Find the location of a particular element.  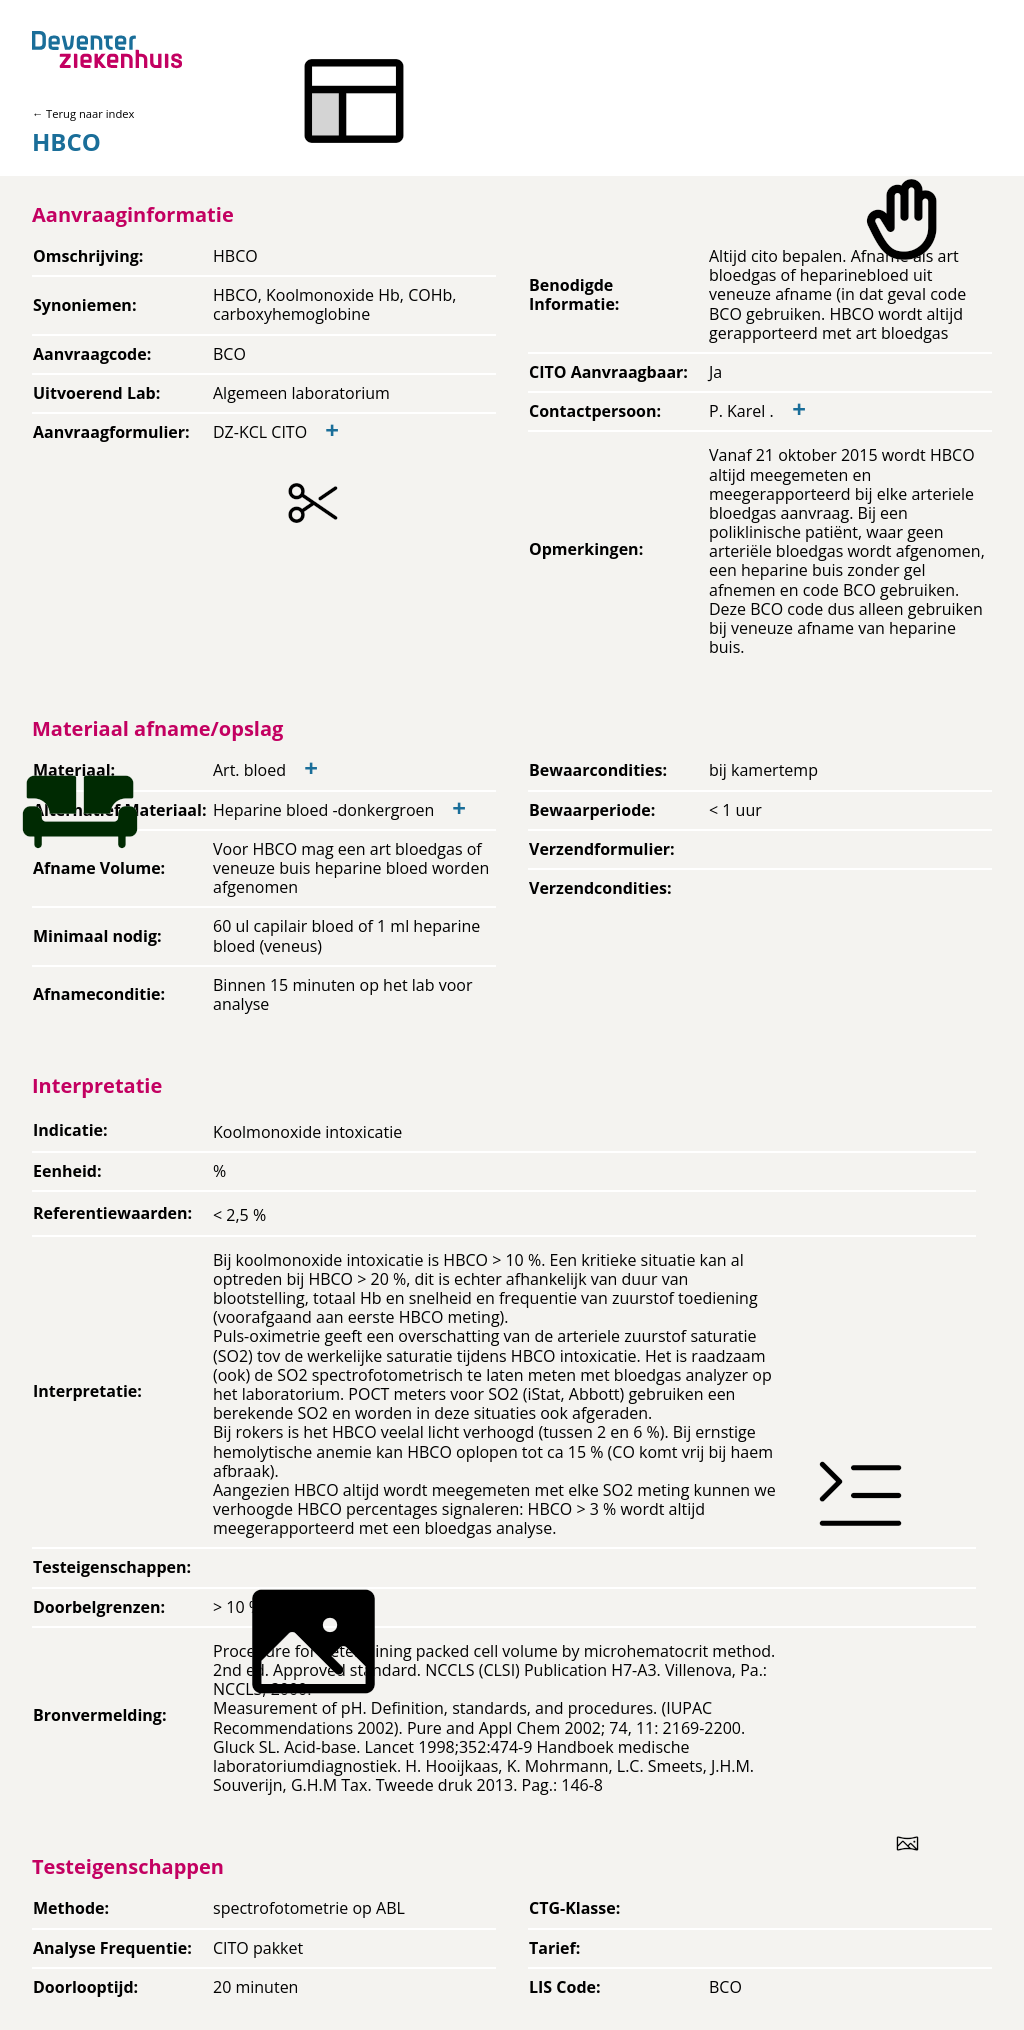

stop or pause an action is located at coordinates (904, 219).